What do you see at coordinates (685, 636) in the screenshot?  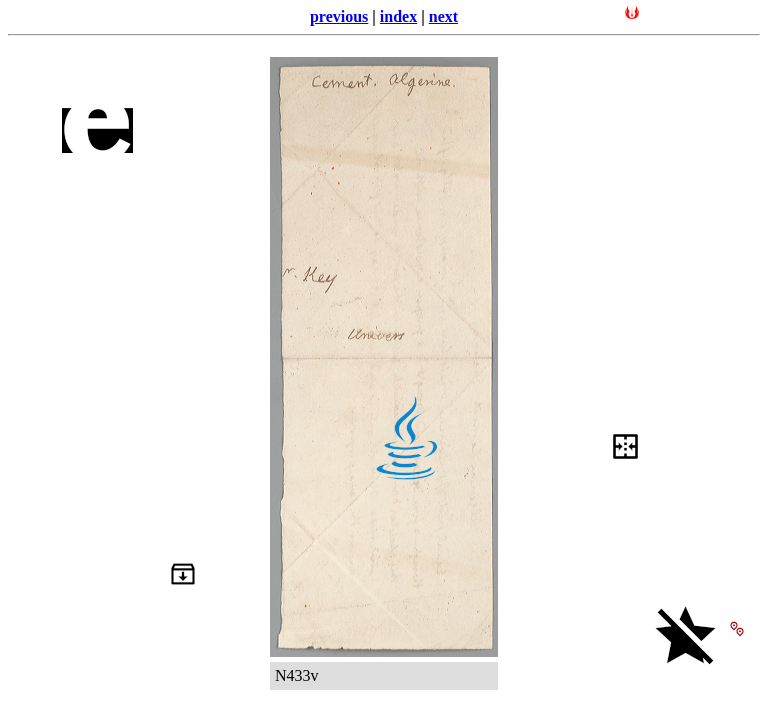 I see `disable or turn off favorites` at bounding box center [685, 636].